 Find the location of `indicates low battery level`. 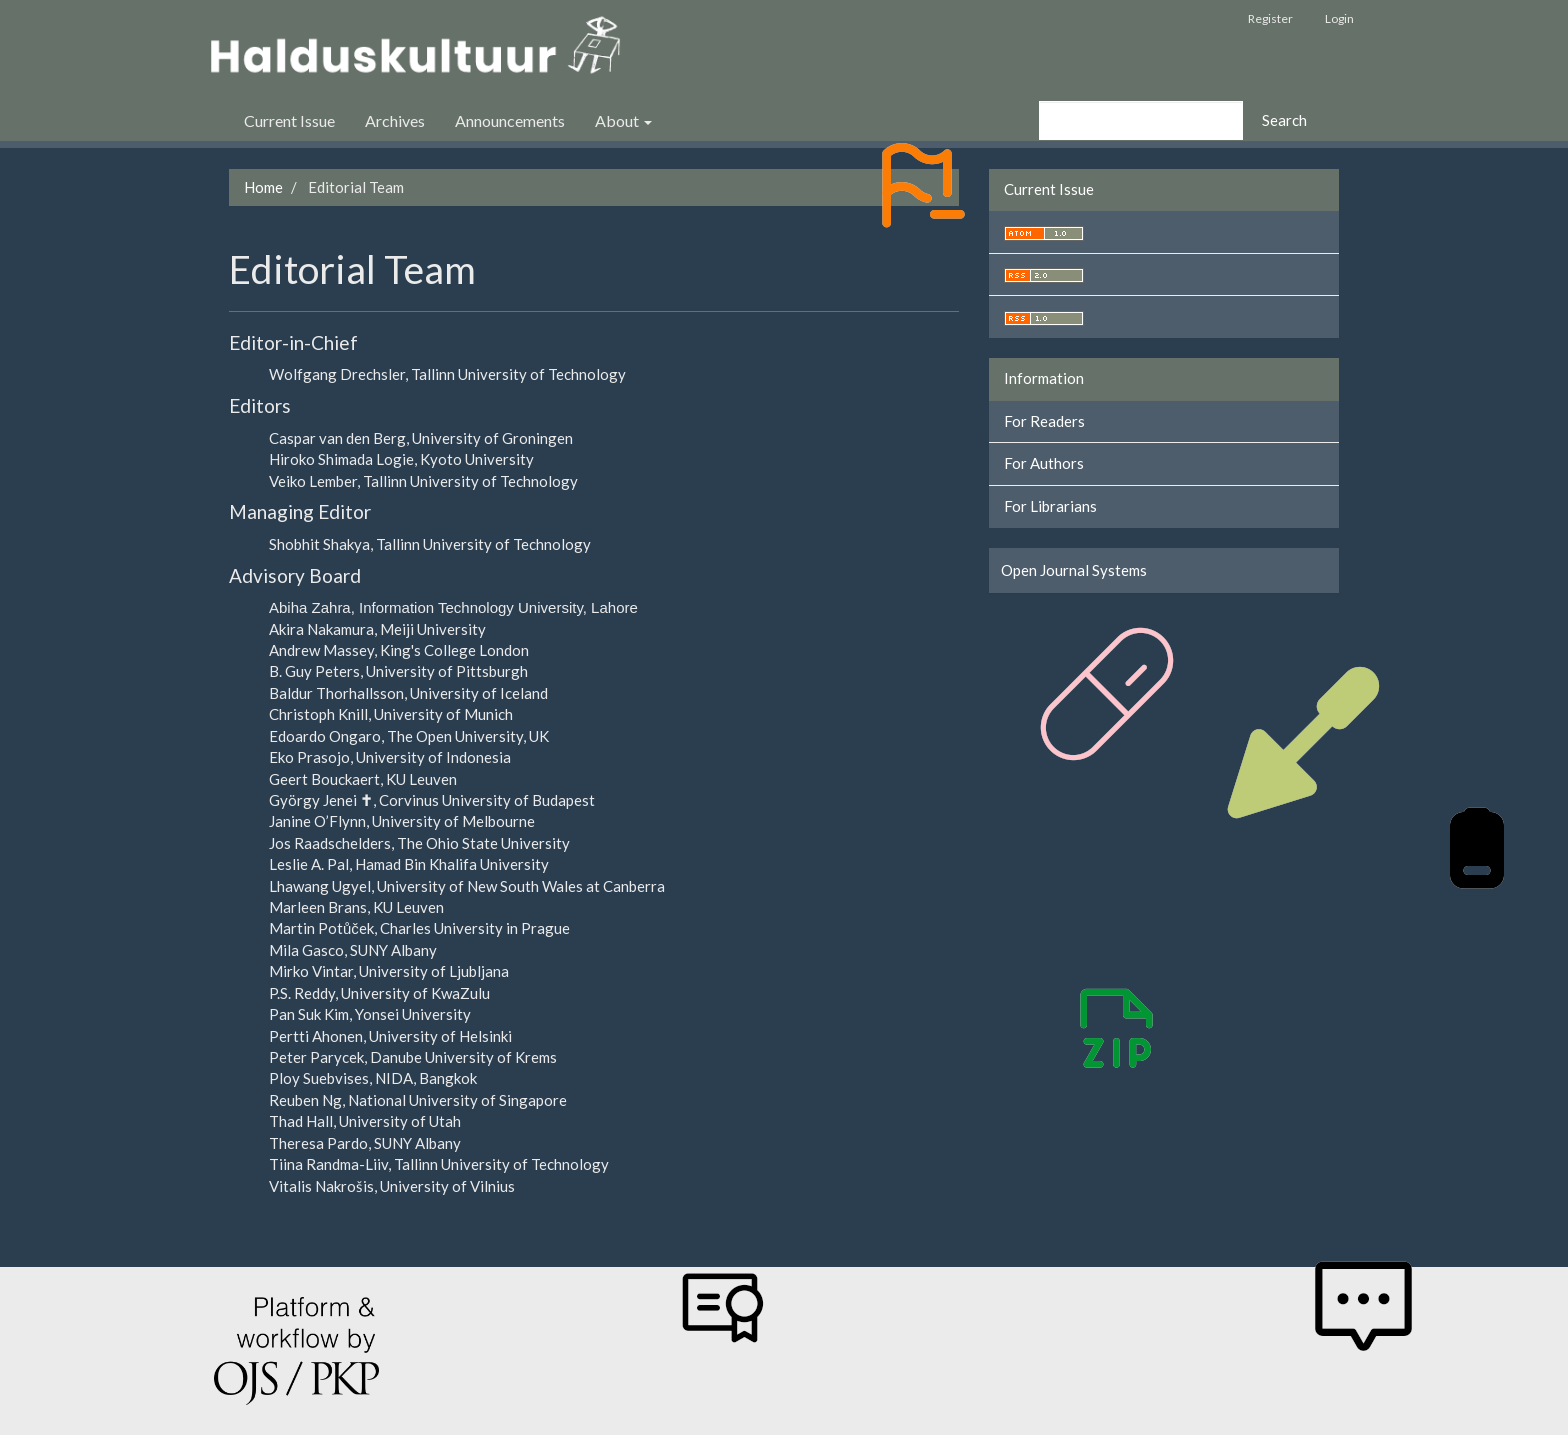

indicates low battery level is located at coordinates (1477, 848).